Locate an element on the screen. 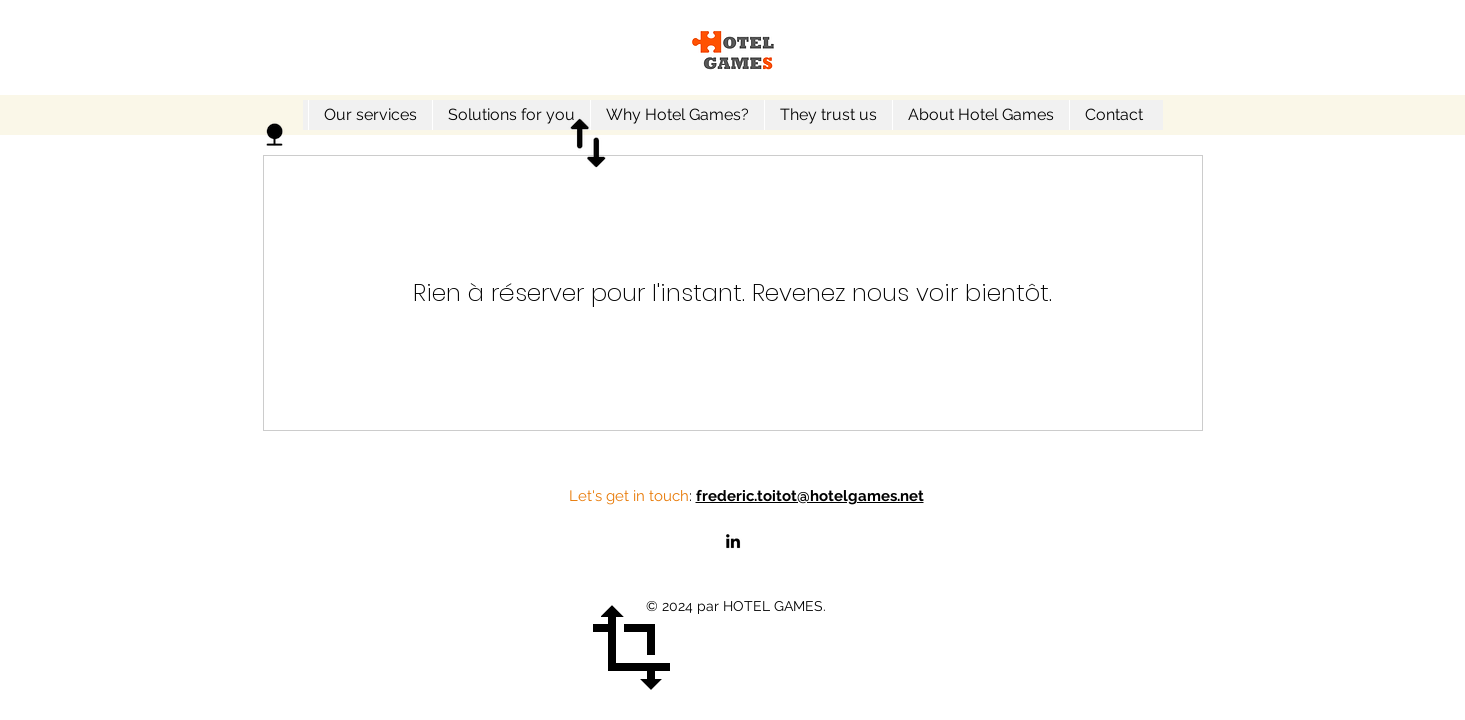 The width and height of the screenshot is (1465, 720). import or export data is located at coordinates (588, 143).